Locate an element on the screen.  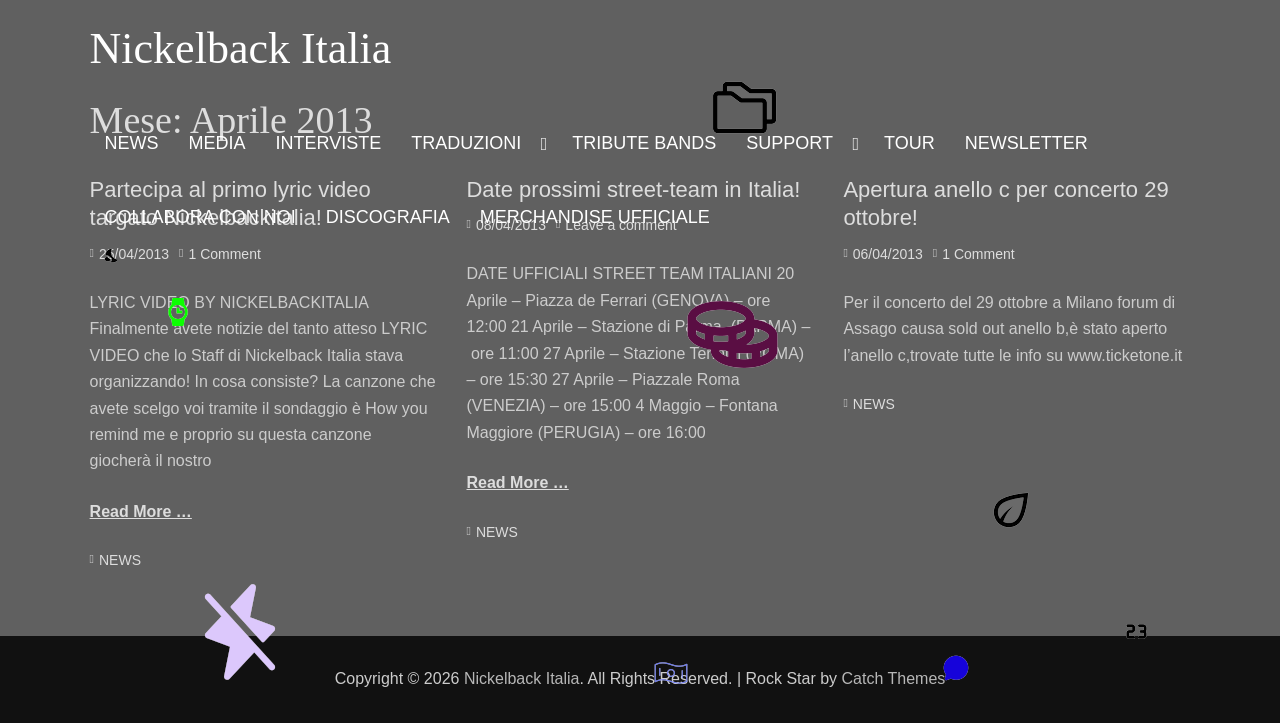
indicates eco-friendly or sustainable option is located at coordinates (1011, 510).